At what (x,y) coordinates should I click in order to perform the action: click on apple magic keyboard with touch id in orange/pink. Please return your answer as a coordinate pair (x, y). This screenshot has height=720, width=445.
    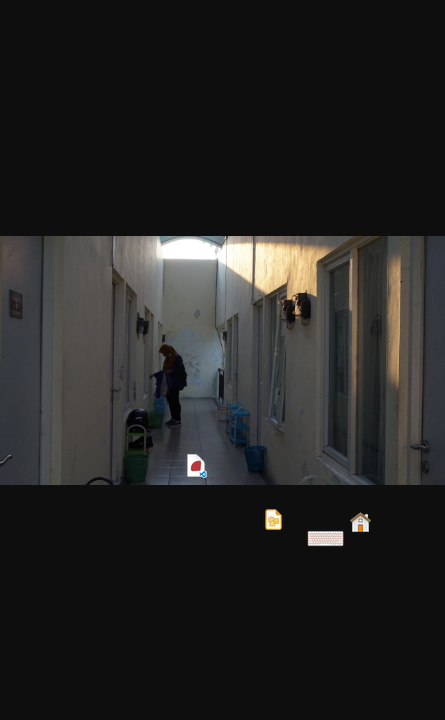
    Looking at the image, I should click on (325, 538).